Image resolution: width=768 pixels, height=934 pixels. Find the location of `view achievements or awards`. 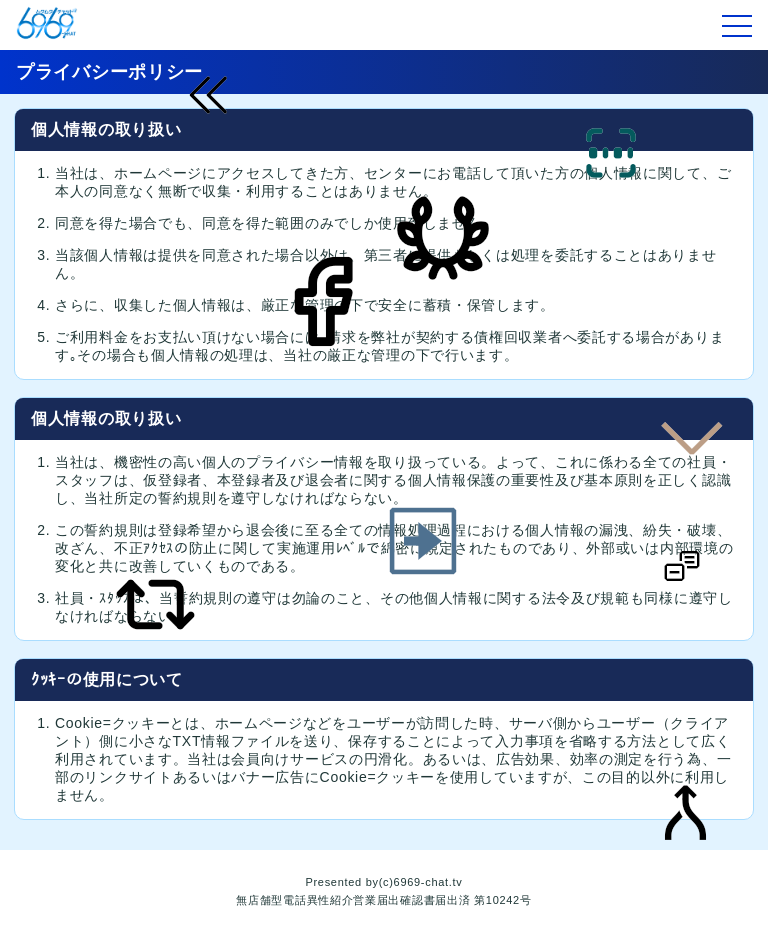

view achievements or awards is located at coordinates (443, 238).